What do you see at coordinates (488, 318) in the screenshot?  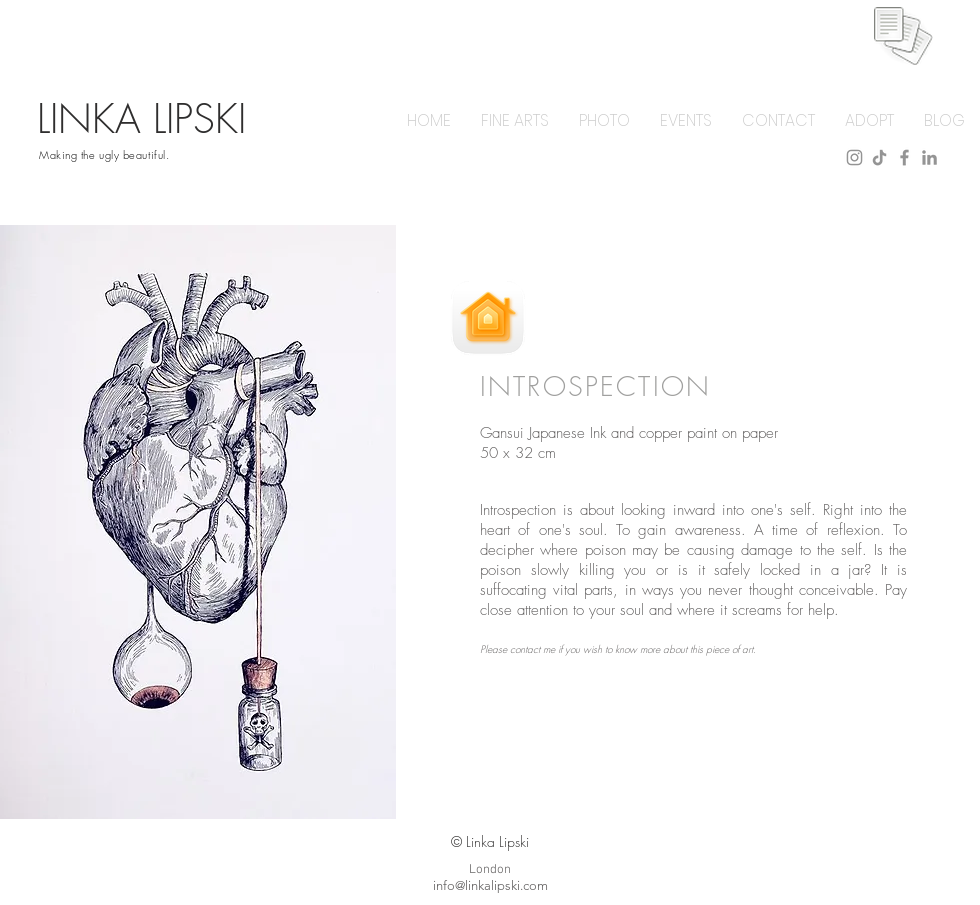 I see `open the home app` at bounding box center [488, 318].